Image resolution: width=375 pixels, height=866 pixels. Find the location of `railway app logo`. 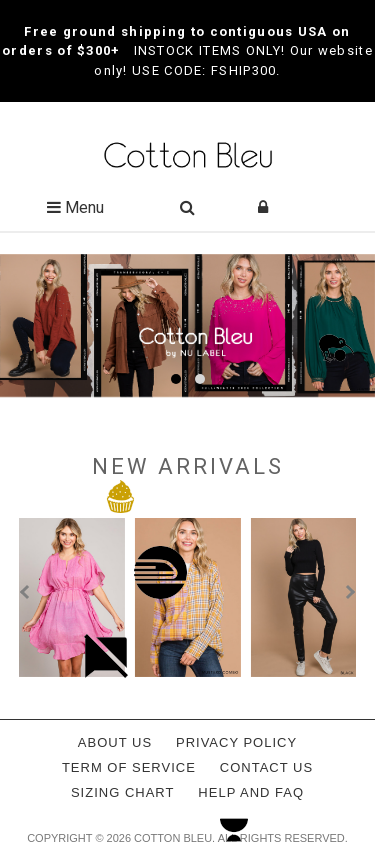

railway app logo is located at coordinates (160, 572).